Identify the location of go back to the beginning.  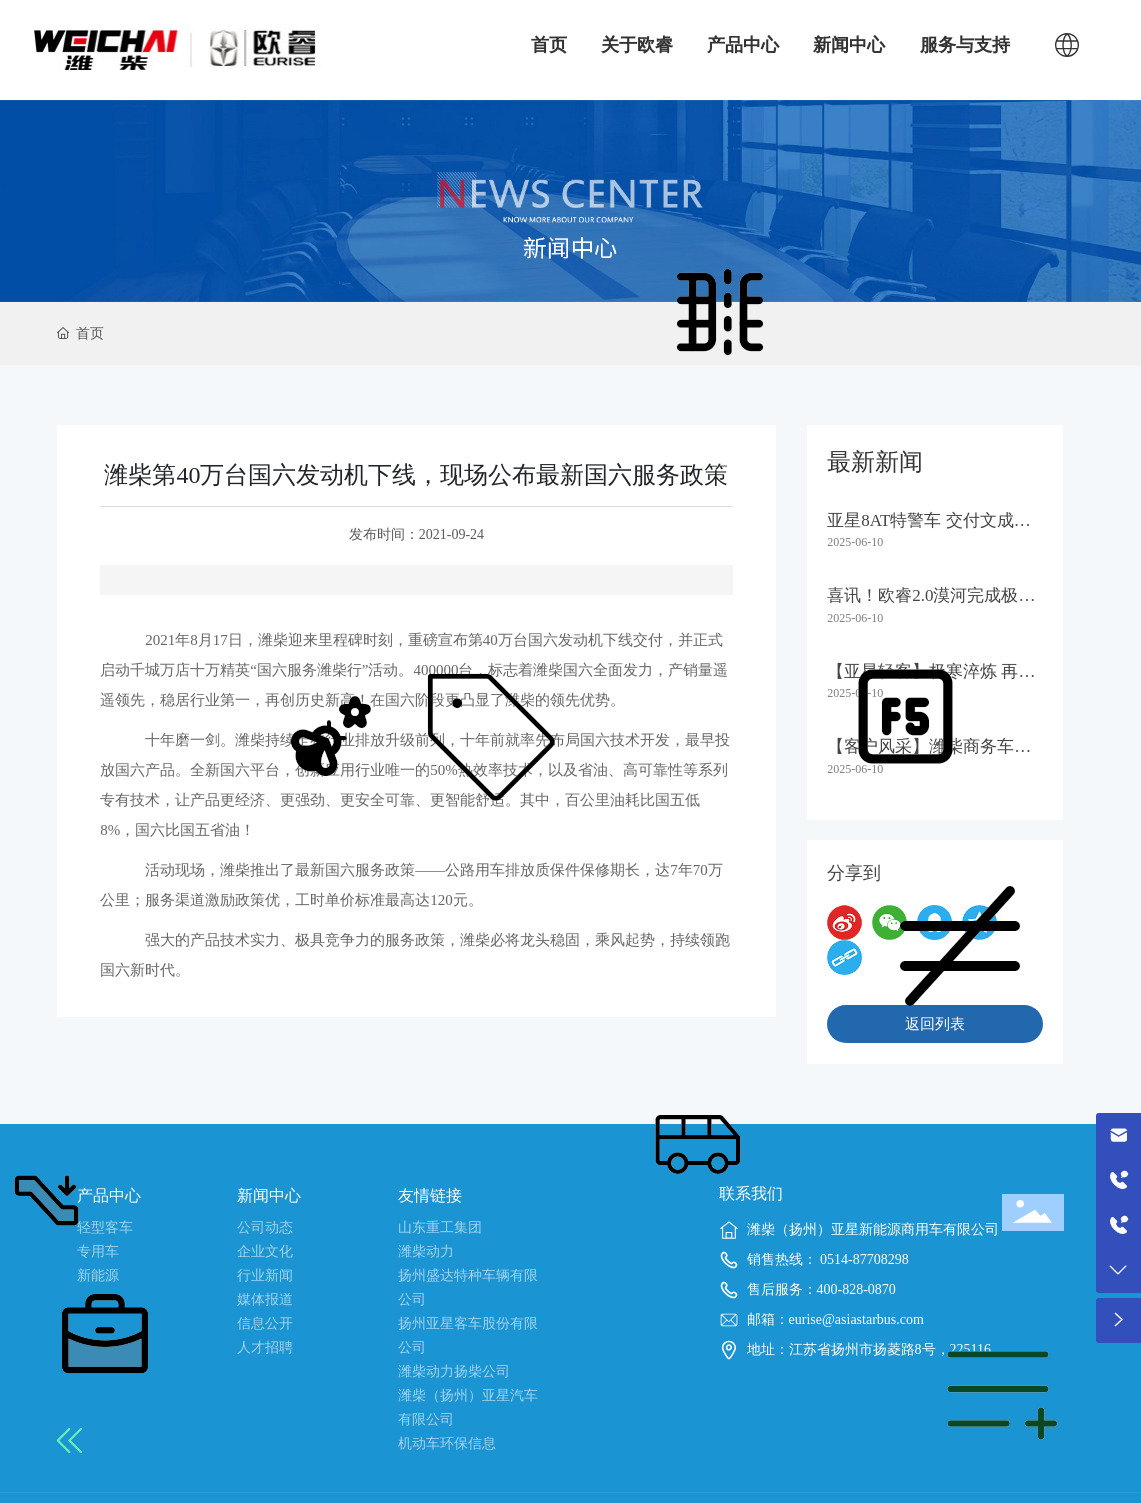
(70, 1440).